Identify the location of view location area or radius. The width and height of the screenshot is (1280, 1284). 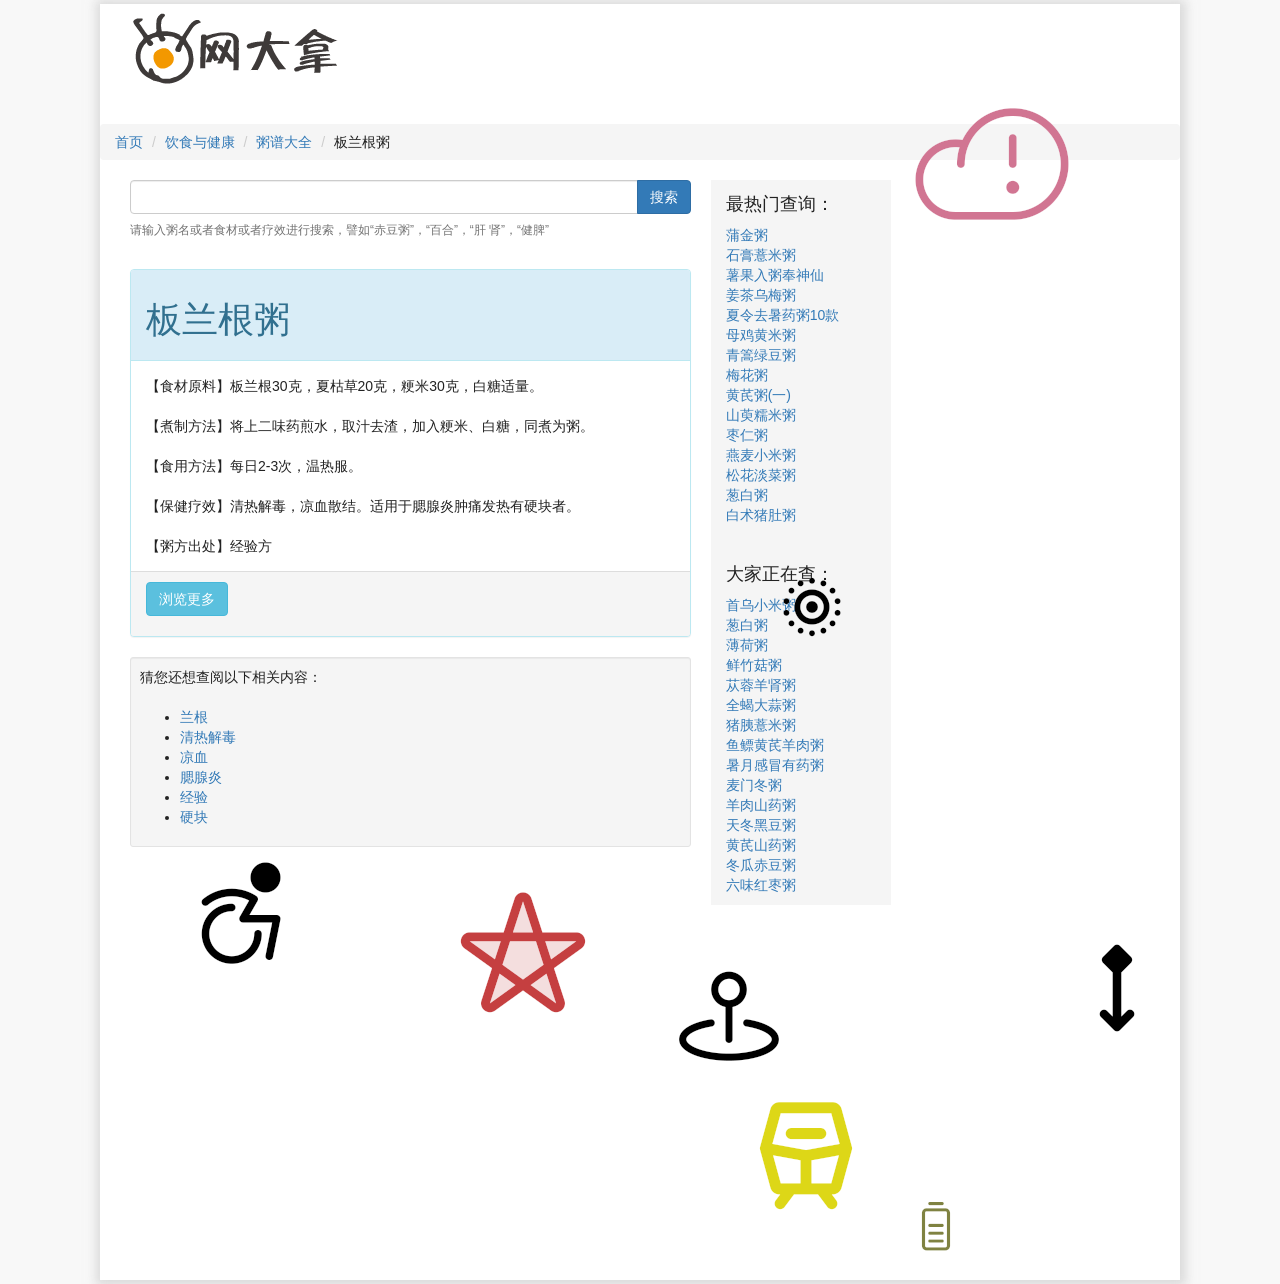
(729, 1018).